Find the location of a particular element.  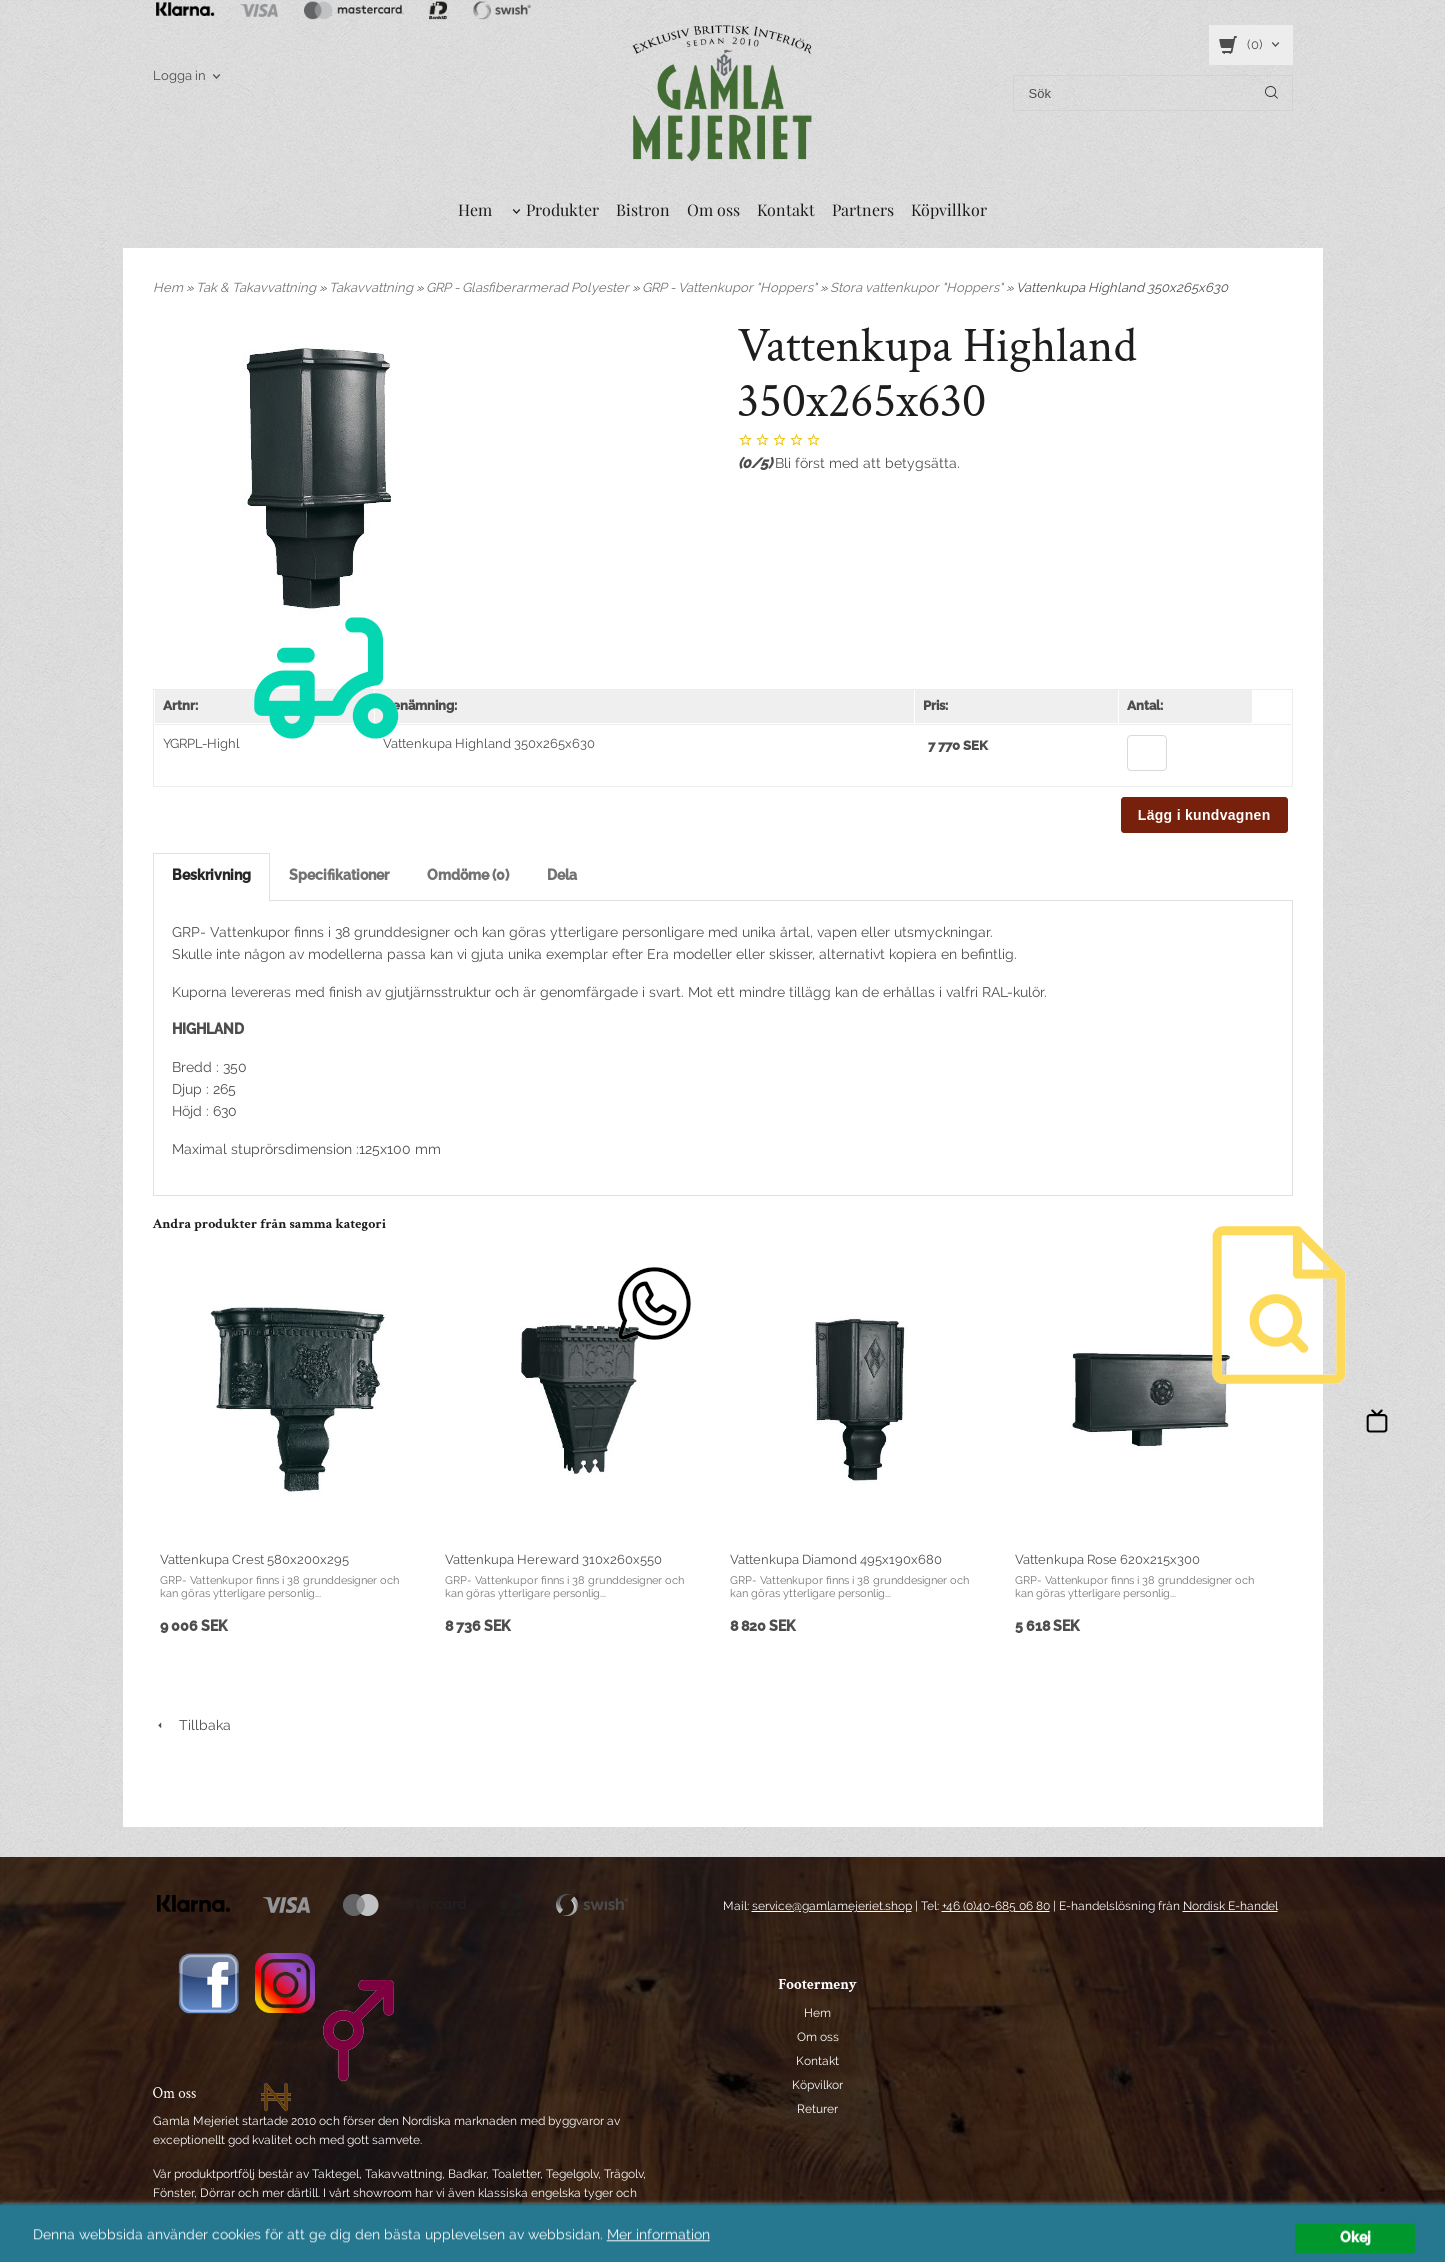

take the last right exit at the roundabout is located at coordinates (358, 2030).